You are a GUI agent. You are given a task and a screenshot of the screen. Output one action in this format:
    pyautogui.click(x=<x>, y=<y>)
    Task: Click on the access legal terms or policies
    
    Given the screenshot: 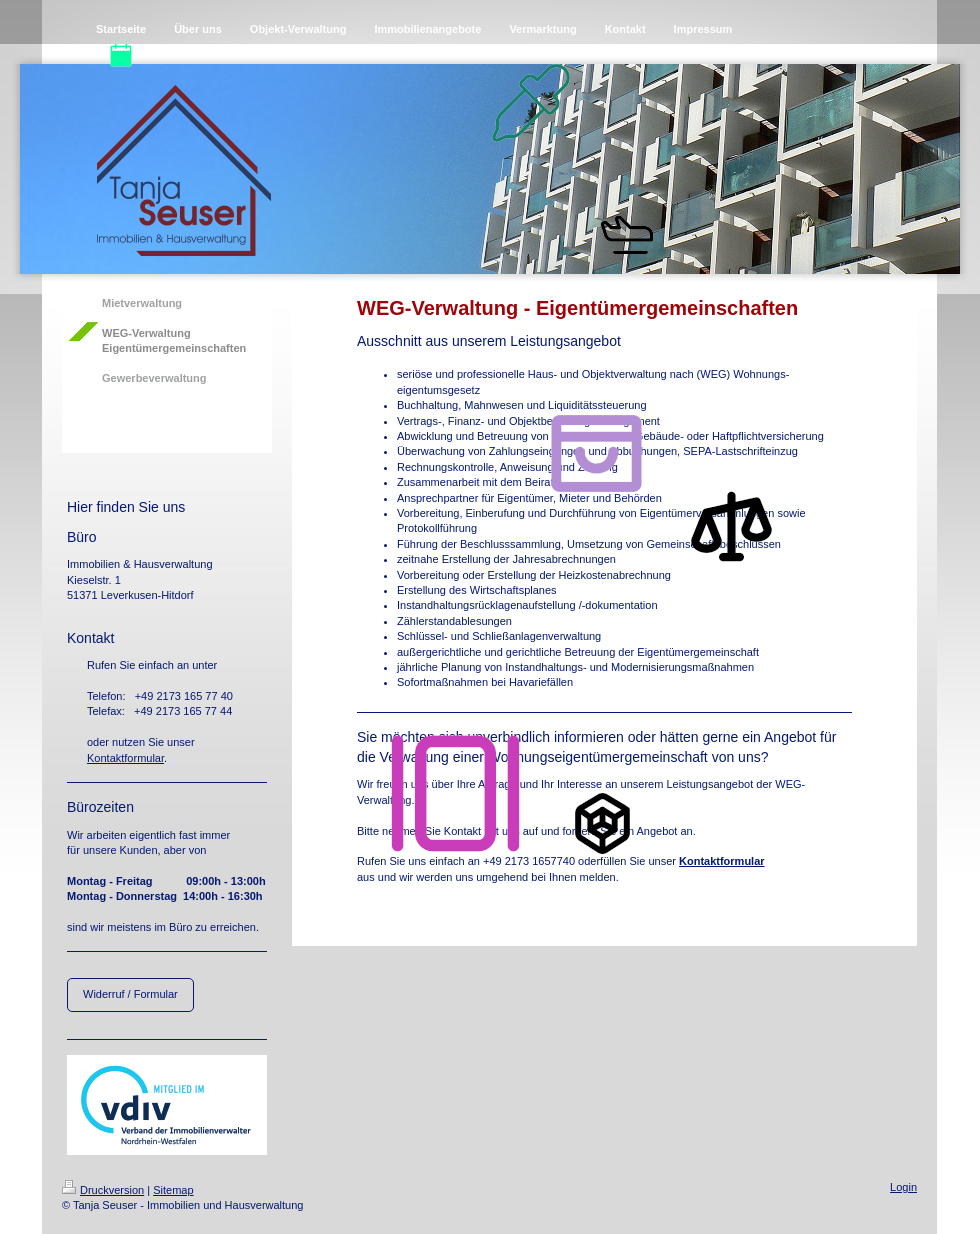 What is the action you would take?
    pyautogui.click(x=731, y=526)
    